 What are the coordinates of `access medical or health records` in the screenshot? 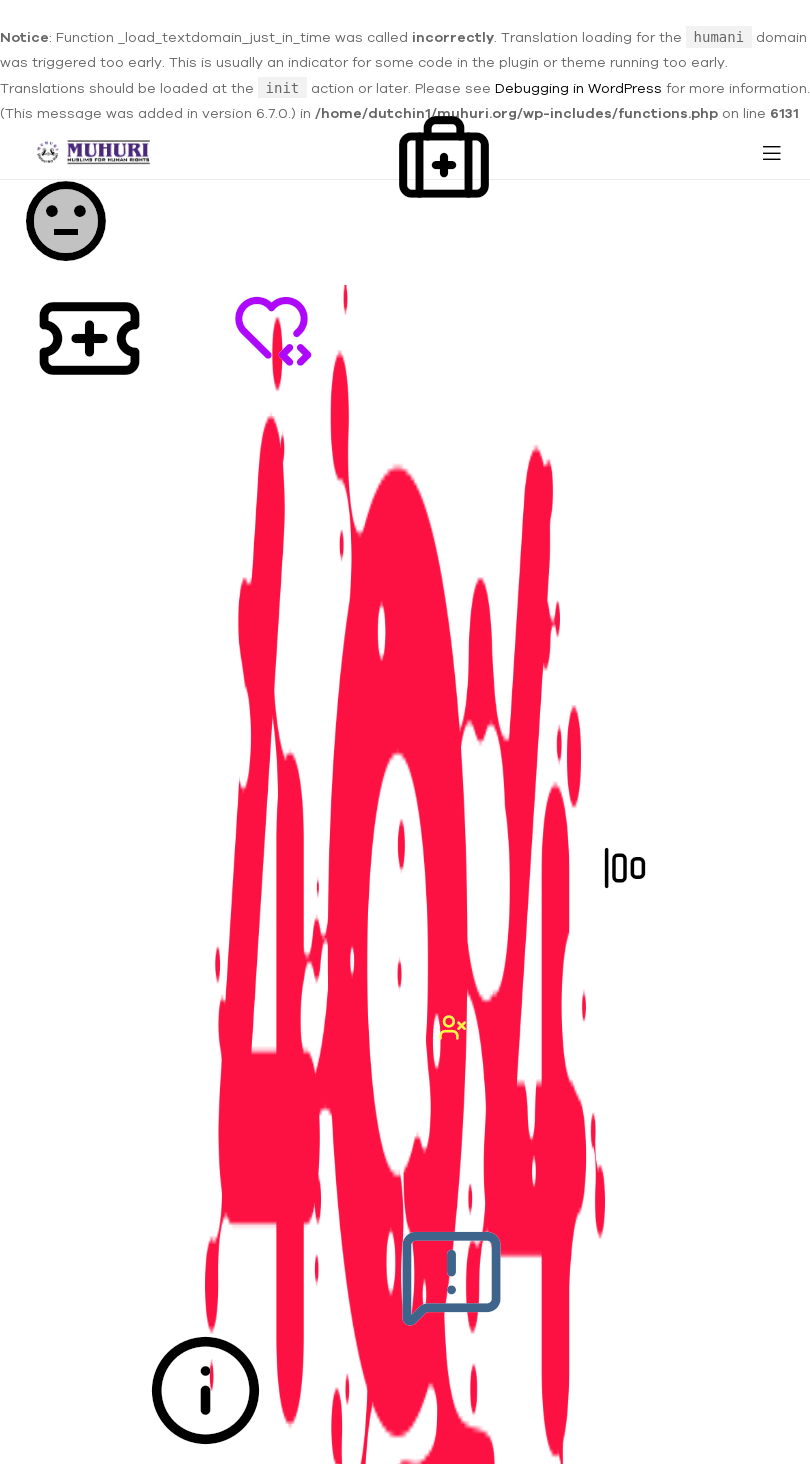 It's located at (444, 161).